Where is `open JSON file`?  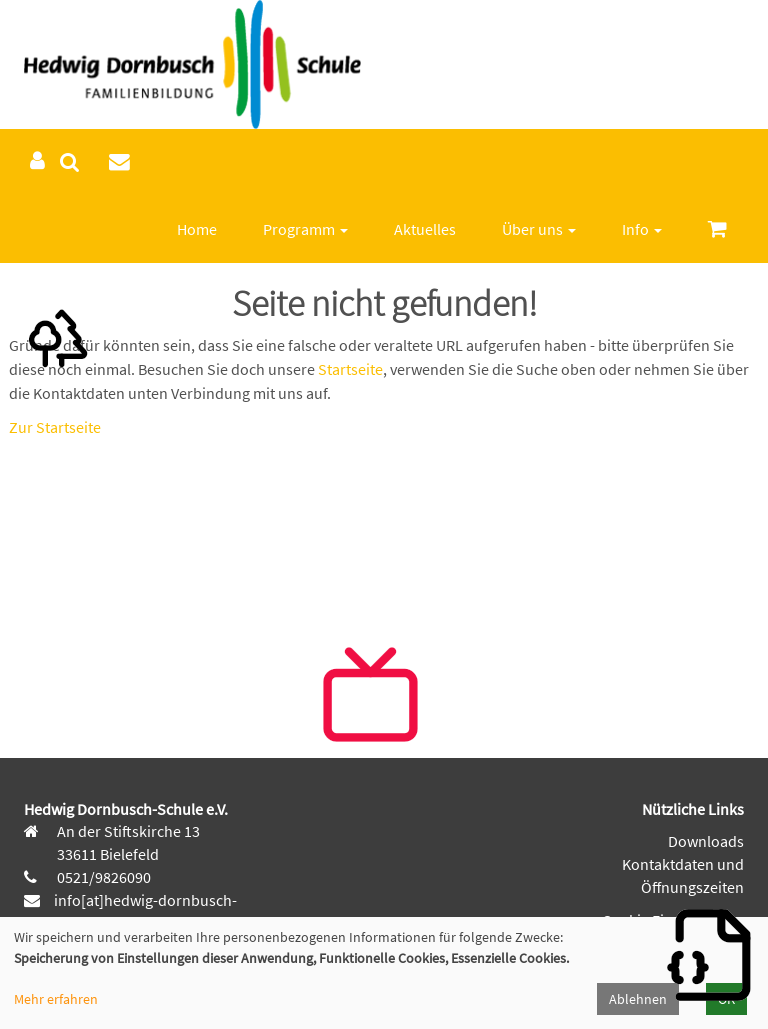 open JSON file is located at coordinates (713, 955).